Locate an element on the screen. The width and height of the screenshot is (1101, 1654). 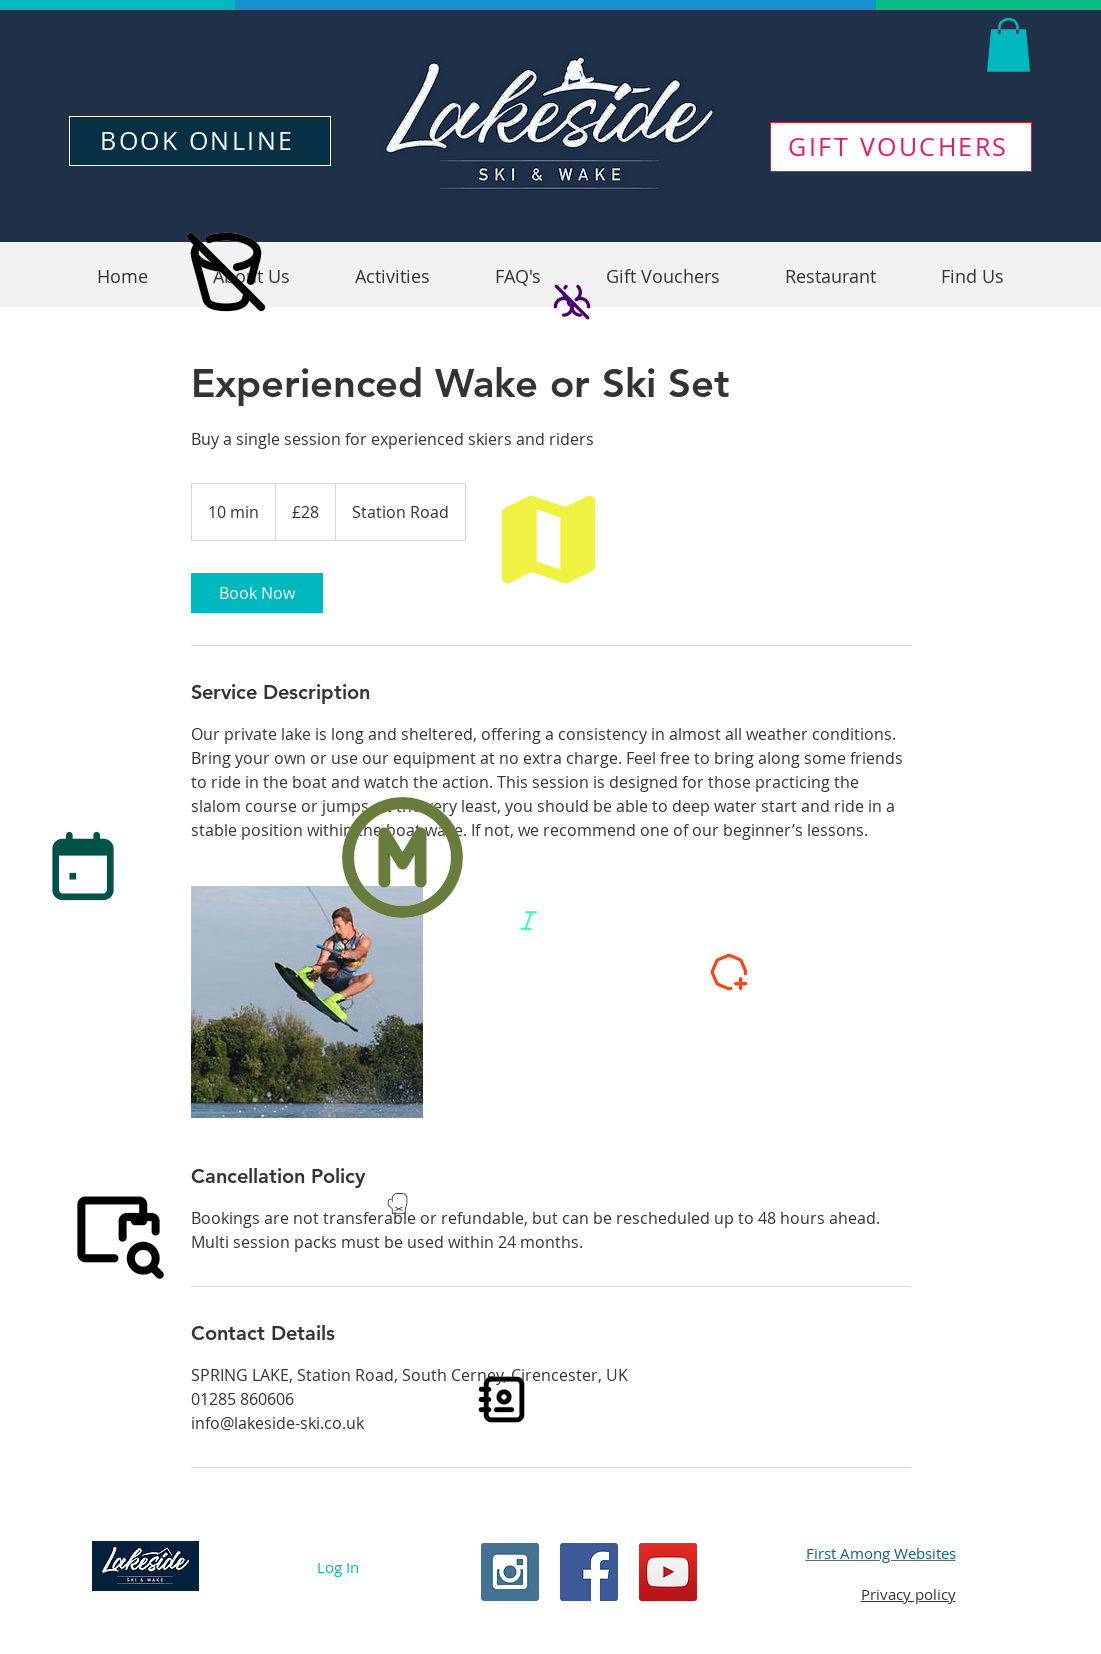
search for connected devices is located at coordinates (118, 1233).